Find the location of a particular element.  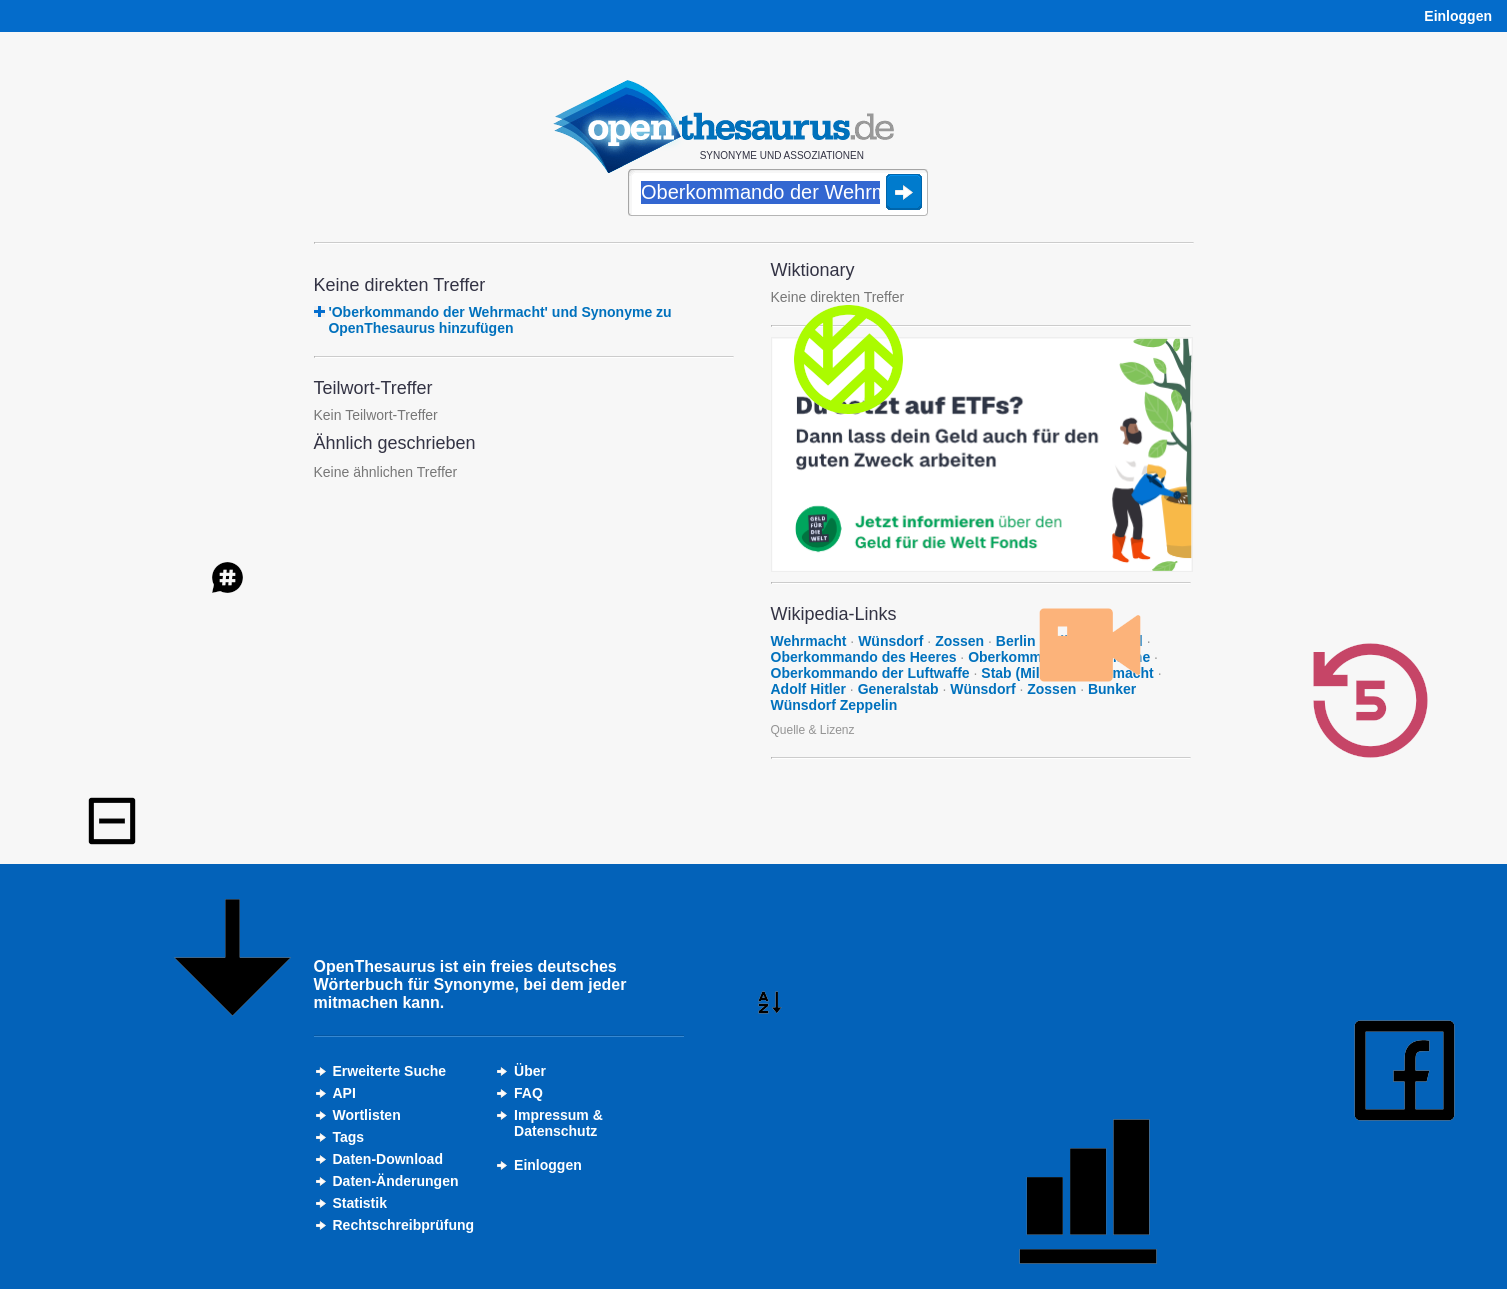

start recording a video is located at coordinates (1090, 645).